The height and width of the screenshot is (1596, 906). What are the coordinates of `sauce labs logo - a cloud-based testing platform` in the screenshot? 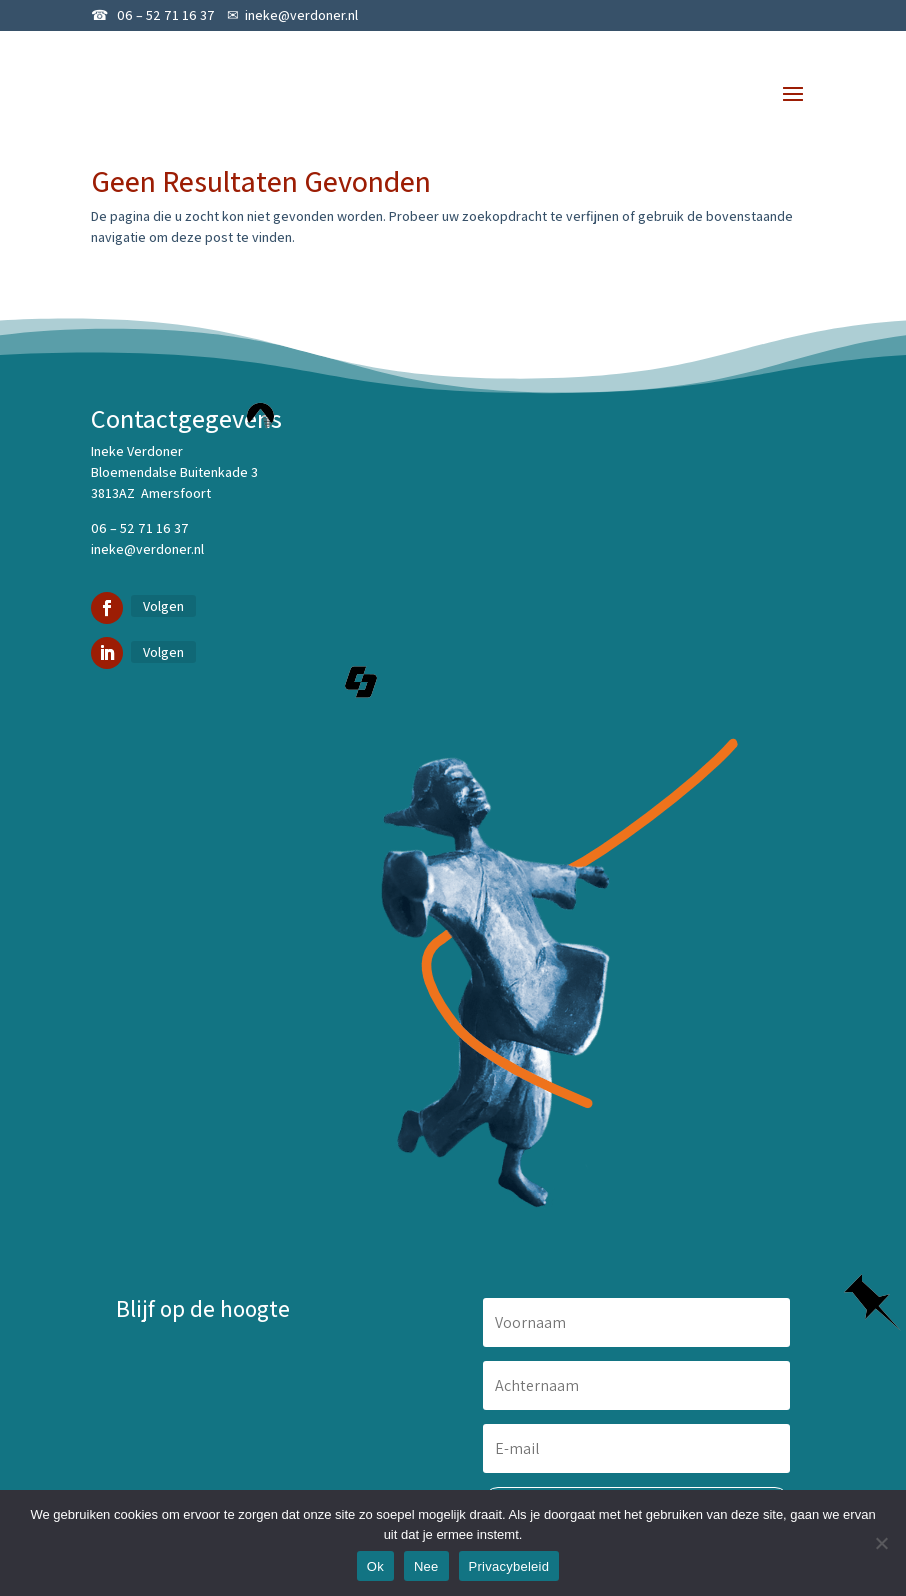 It's located at (361, 682).